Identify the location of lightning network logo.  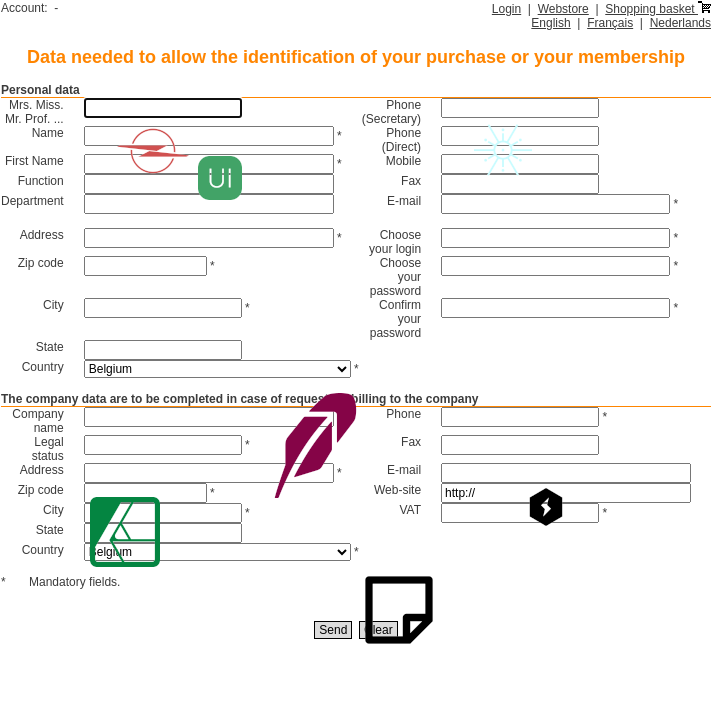
(546, 507).